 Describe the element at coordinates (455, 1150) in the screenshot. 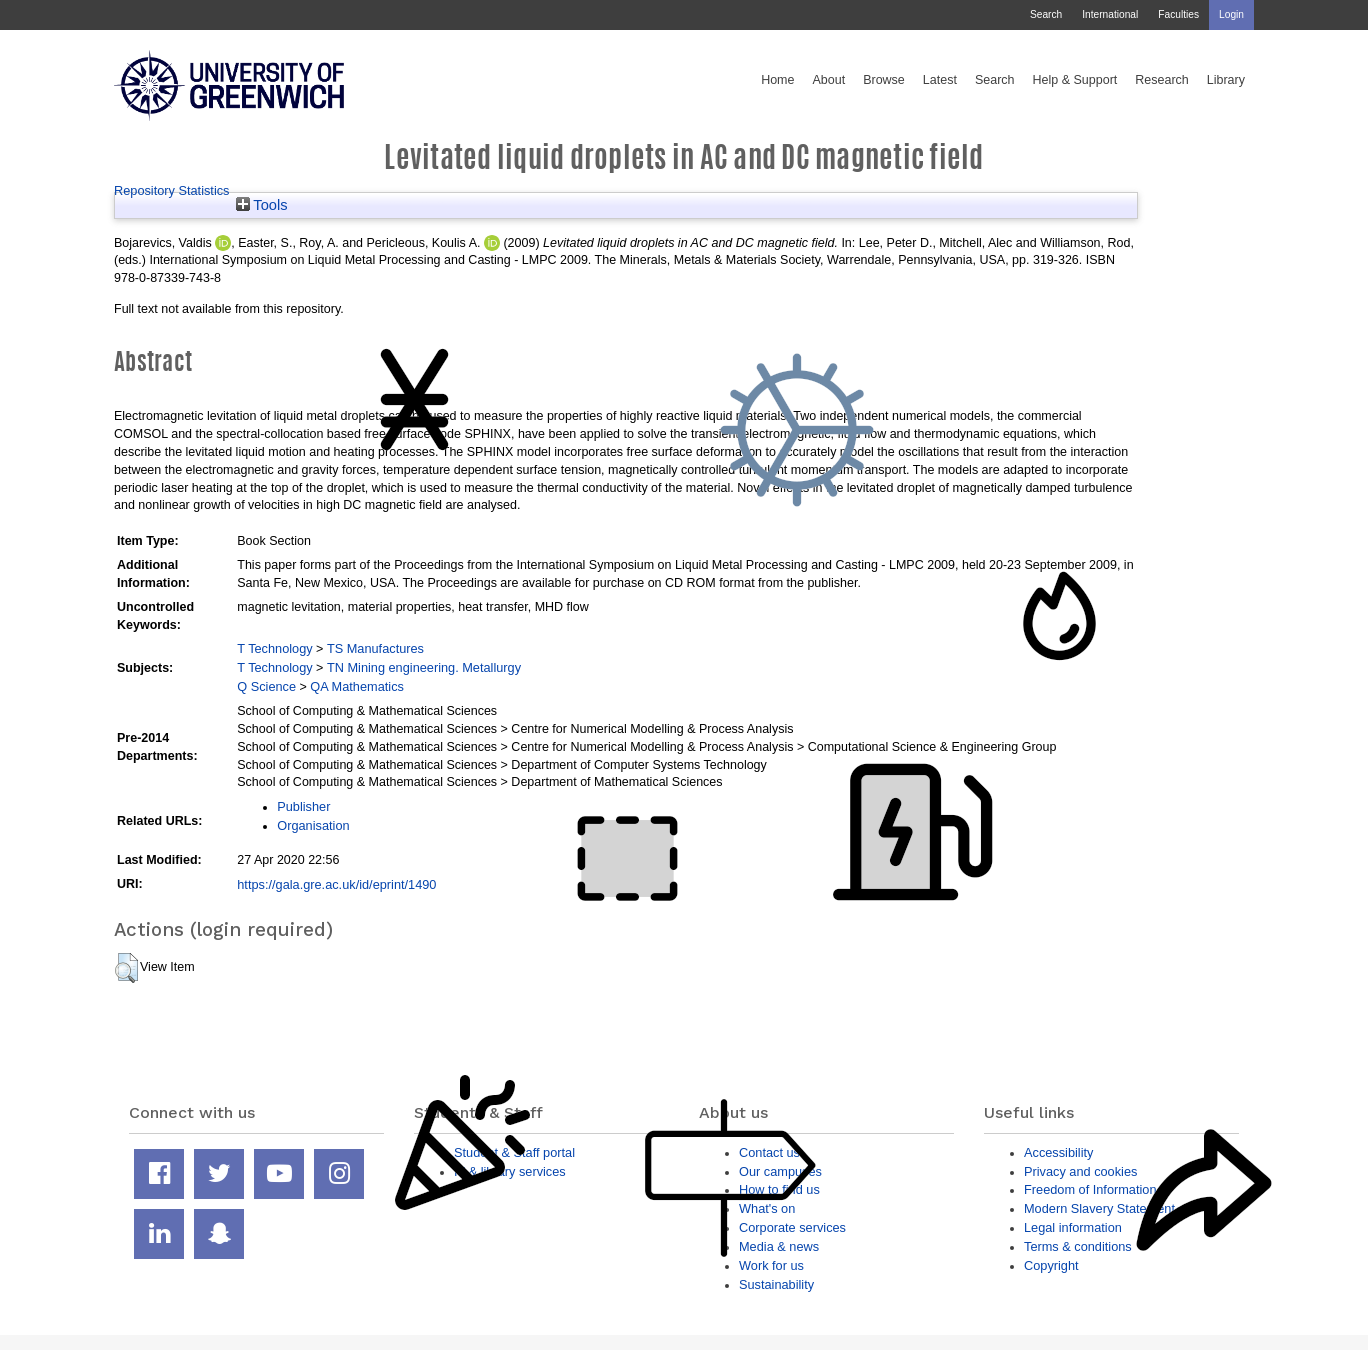

I see `indicates a celebration or achievement` at that location.